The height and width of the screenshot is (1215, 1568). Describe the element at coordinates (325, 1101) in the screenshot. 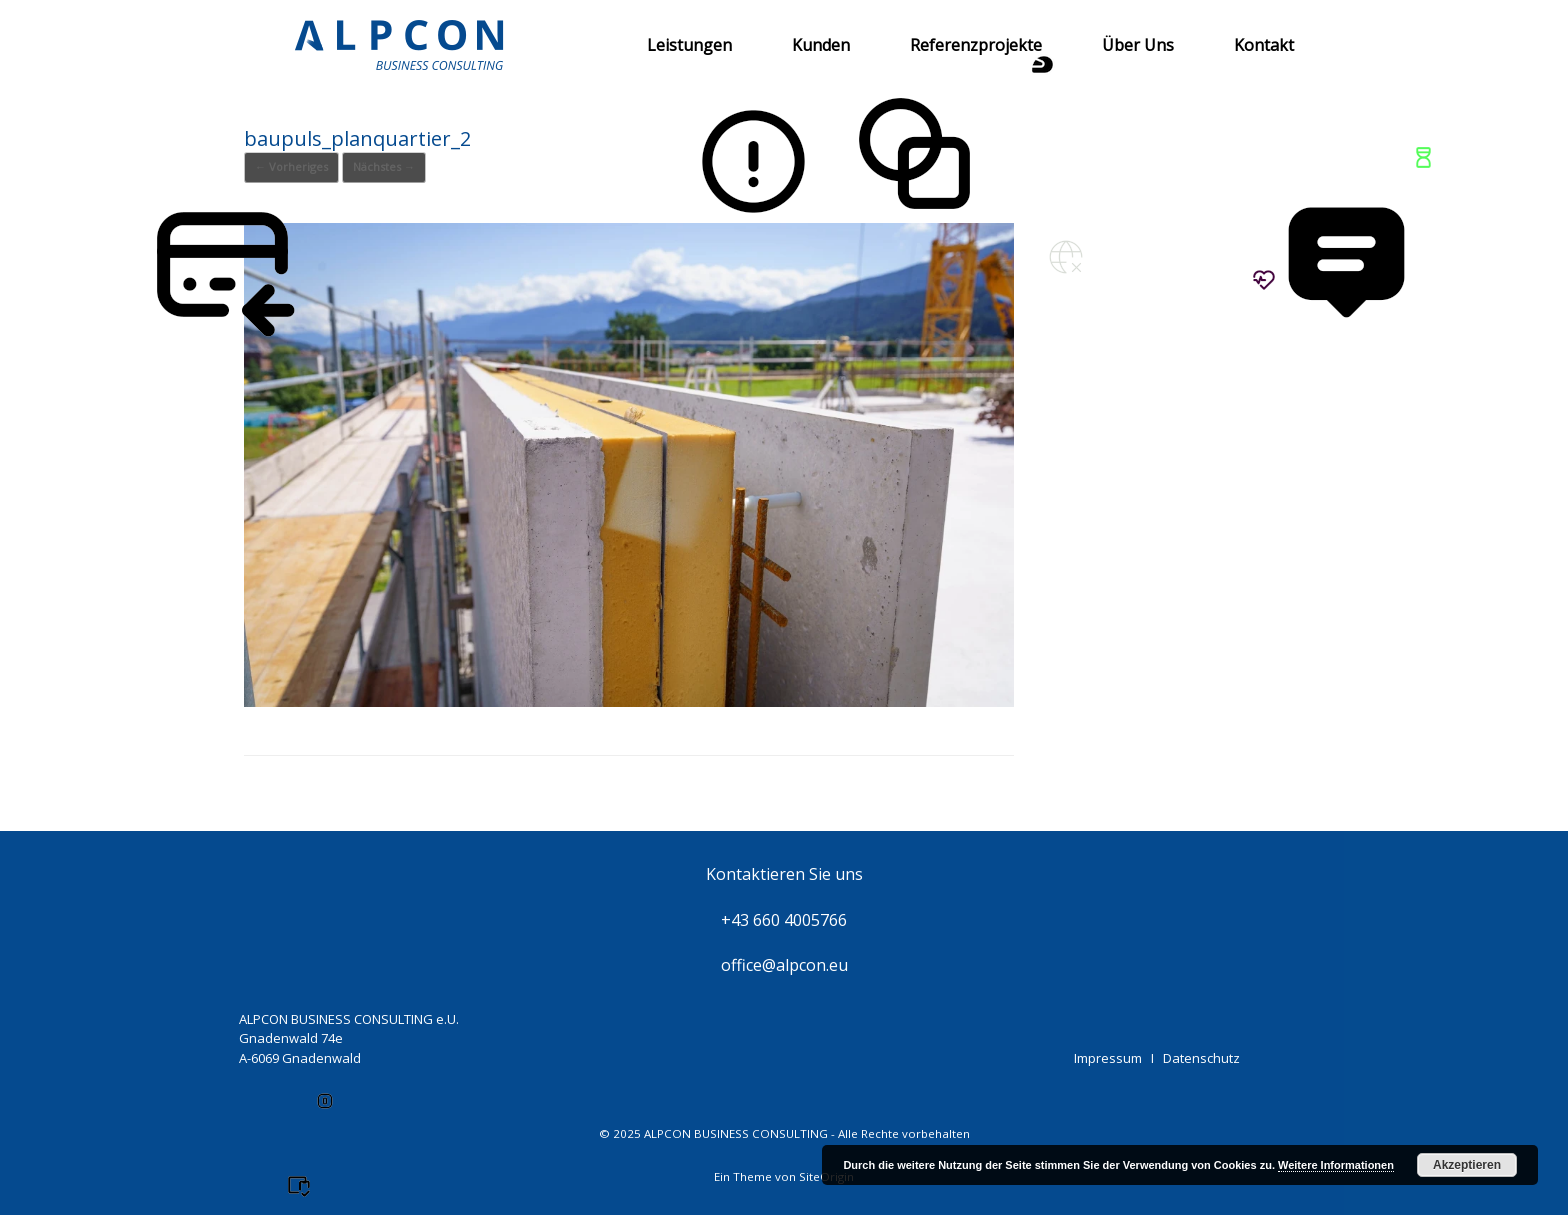

I see `represents the letter "o" in a menu or keyboard interface` at that location.